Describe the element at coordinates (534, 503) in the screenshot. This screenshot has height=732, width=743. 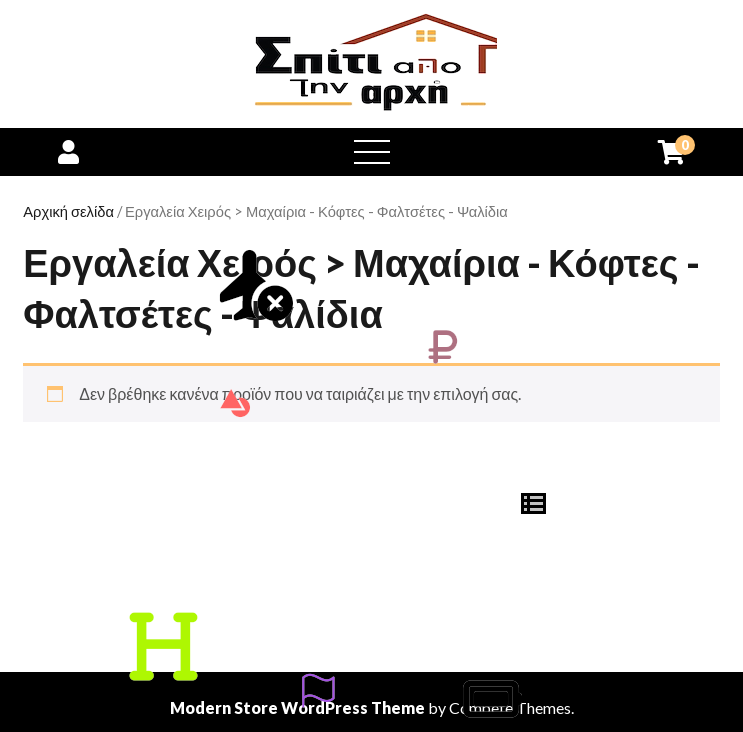
I see `switch to list view` at that location.